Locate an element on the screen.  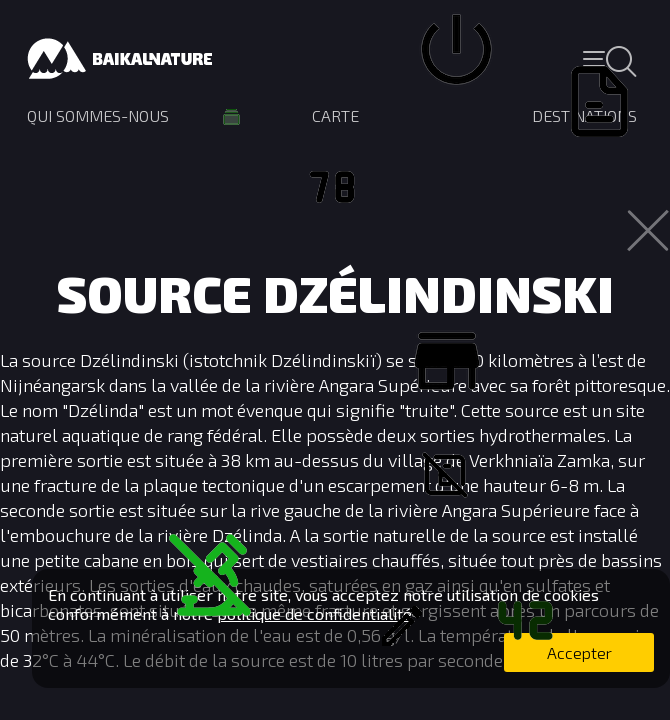
find nearby stores or shops is located at coordinates (447, 361).